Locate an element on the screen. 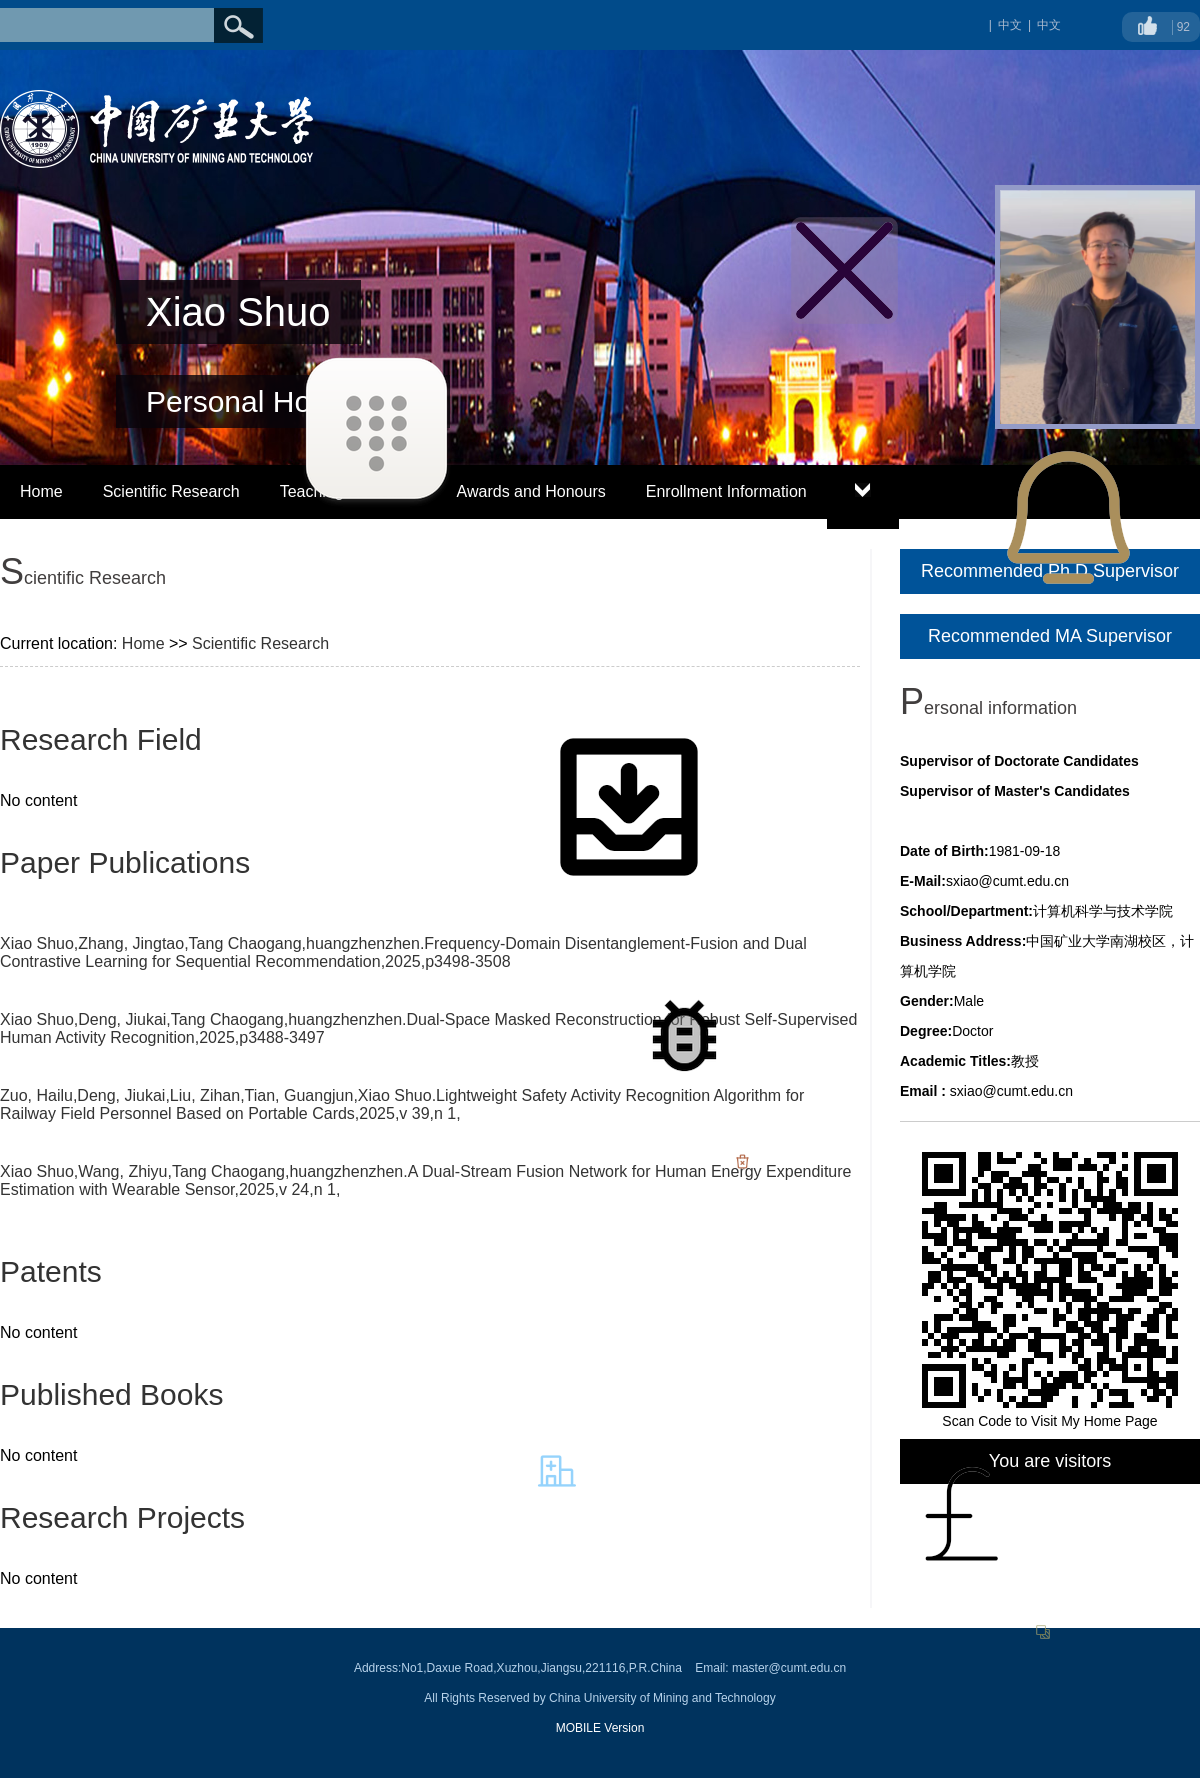 This screenshot has height=1778, width=1200. open the phone dialpad is located at coordinates (376, 428).